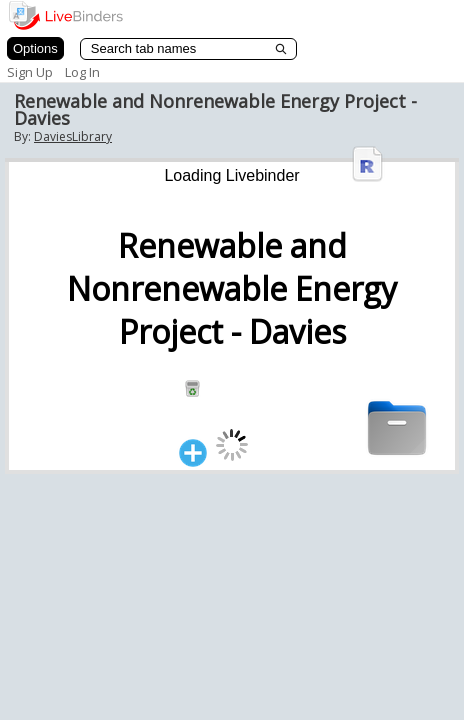 The width and height of the screenshot is (464, 720). What do you see at coordinates (18, 11) in the screenshot?
I see `a gettext translation file for software localization` at bounding box center [18, 11].